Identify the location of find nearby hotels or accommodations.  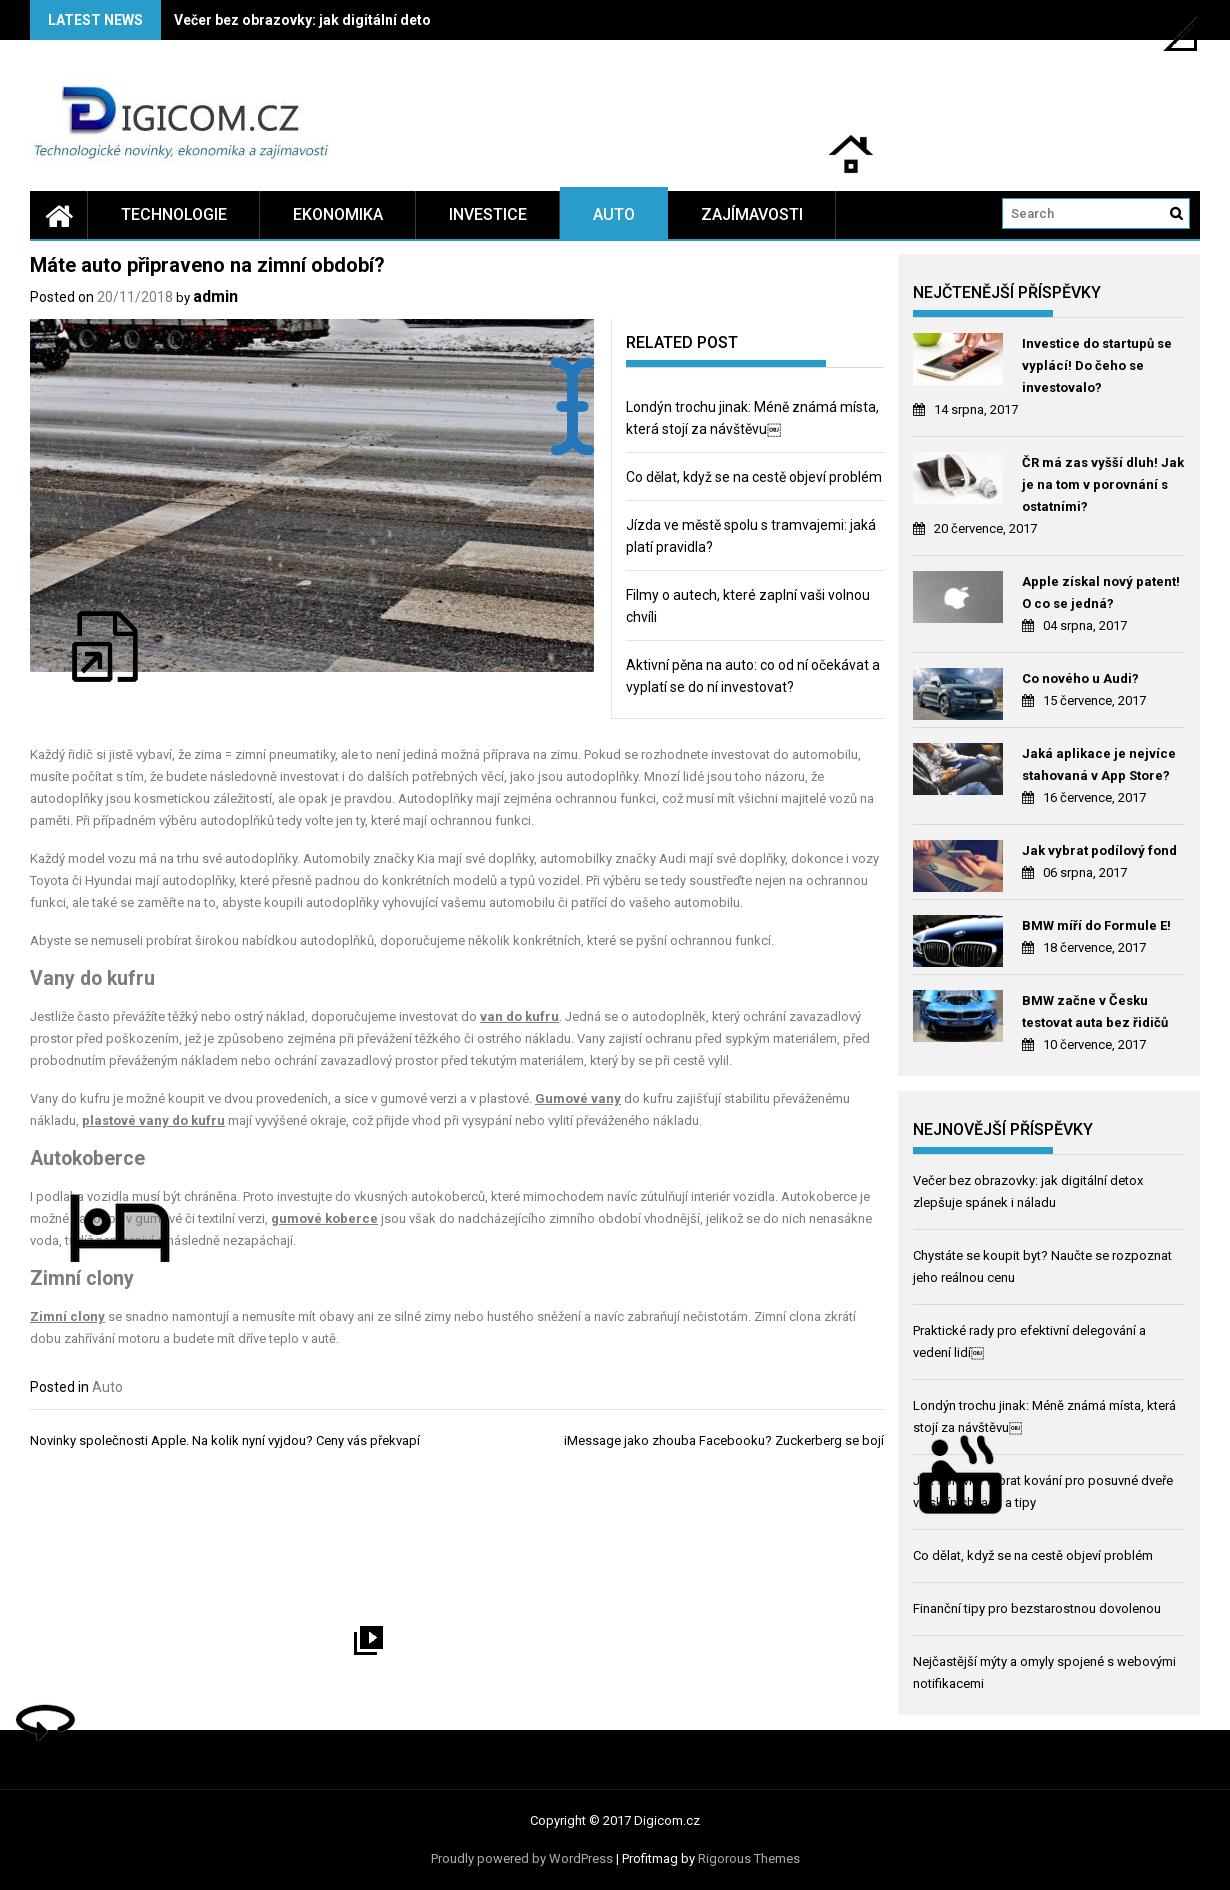
(120, 1226).